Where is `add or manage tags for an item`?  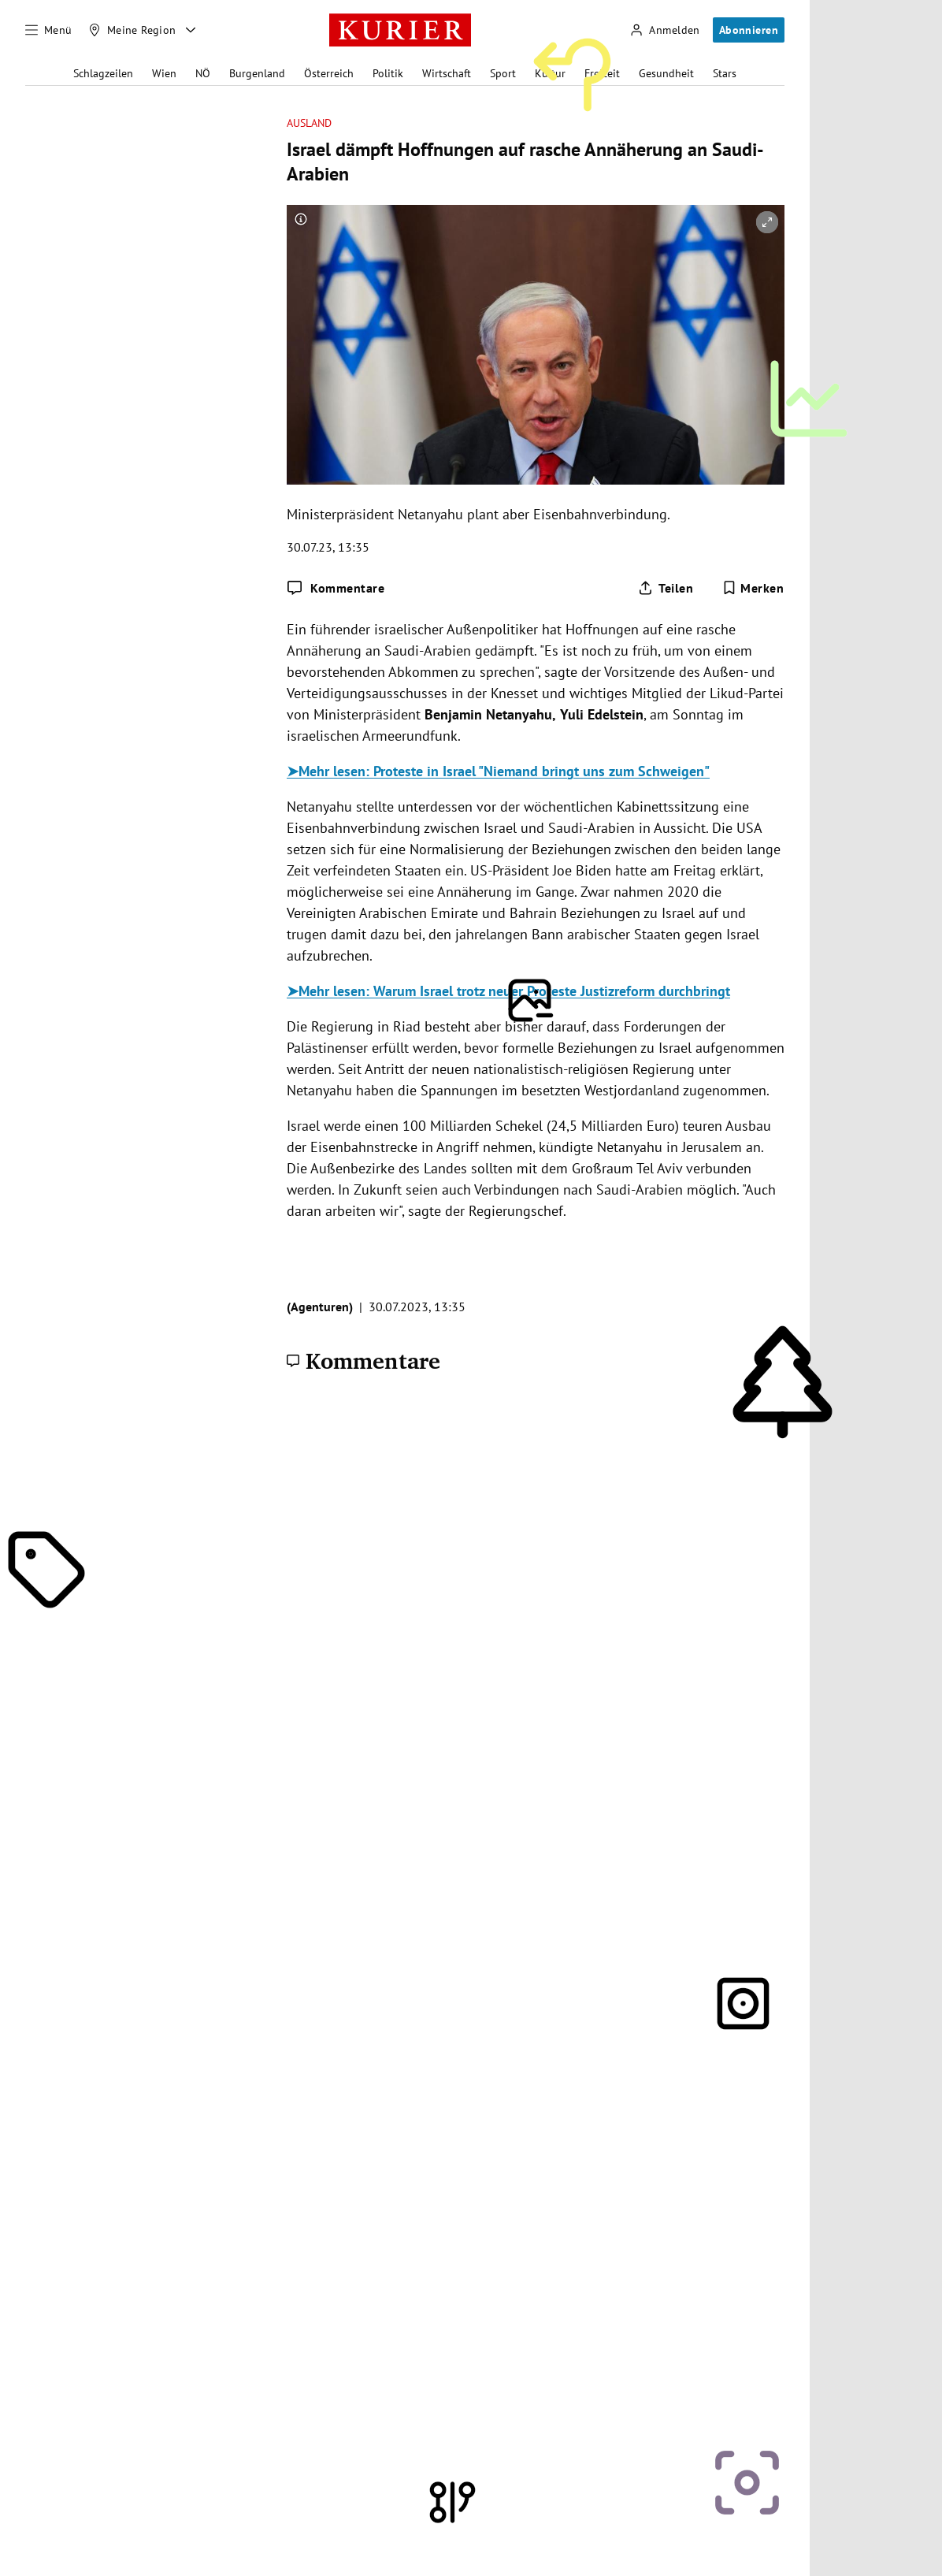
add or manage tags for an item is located at coordinates (46, 1570).